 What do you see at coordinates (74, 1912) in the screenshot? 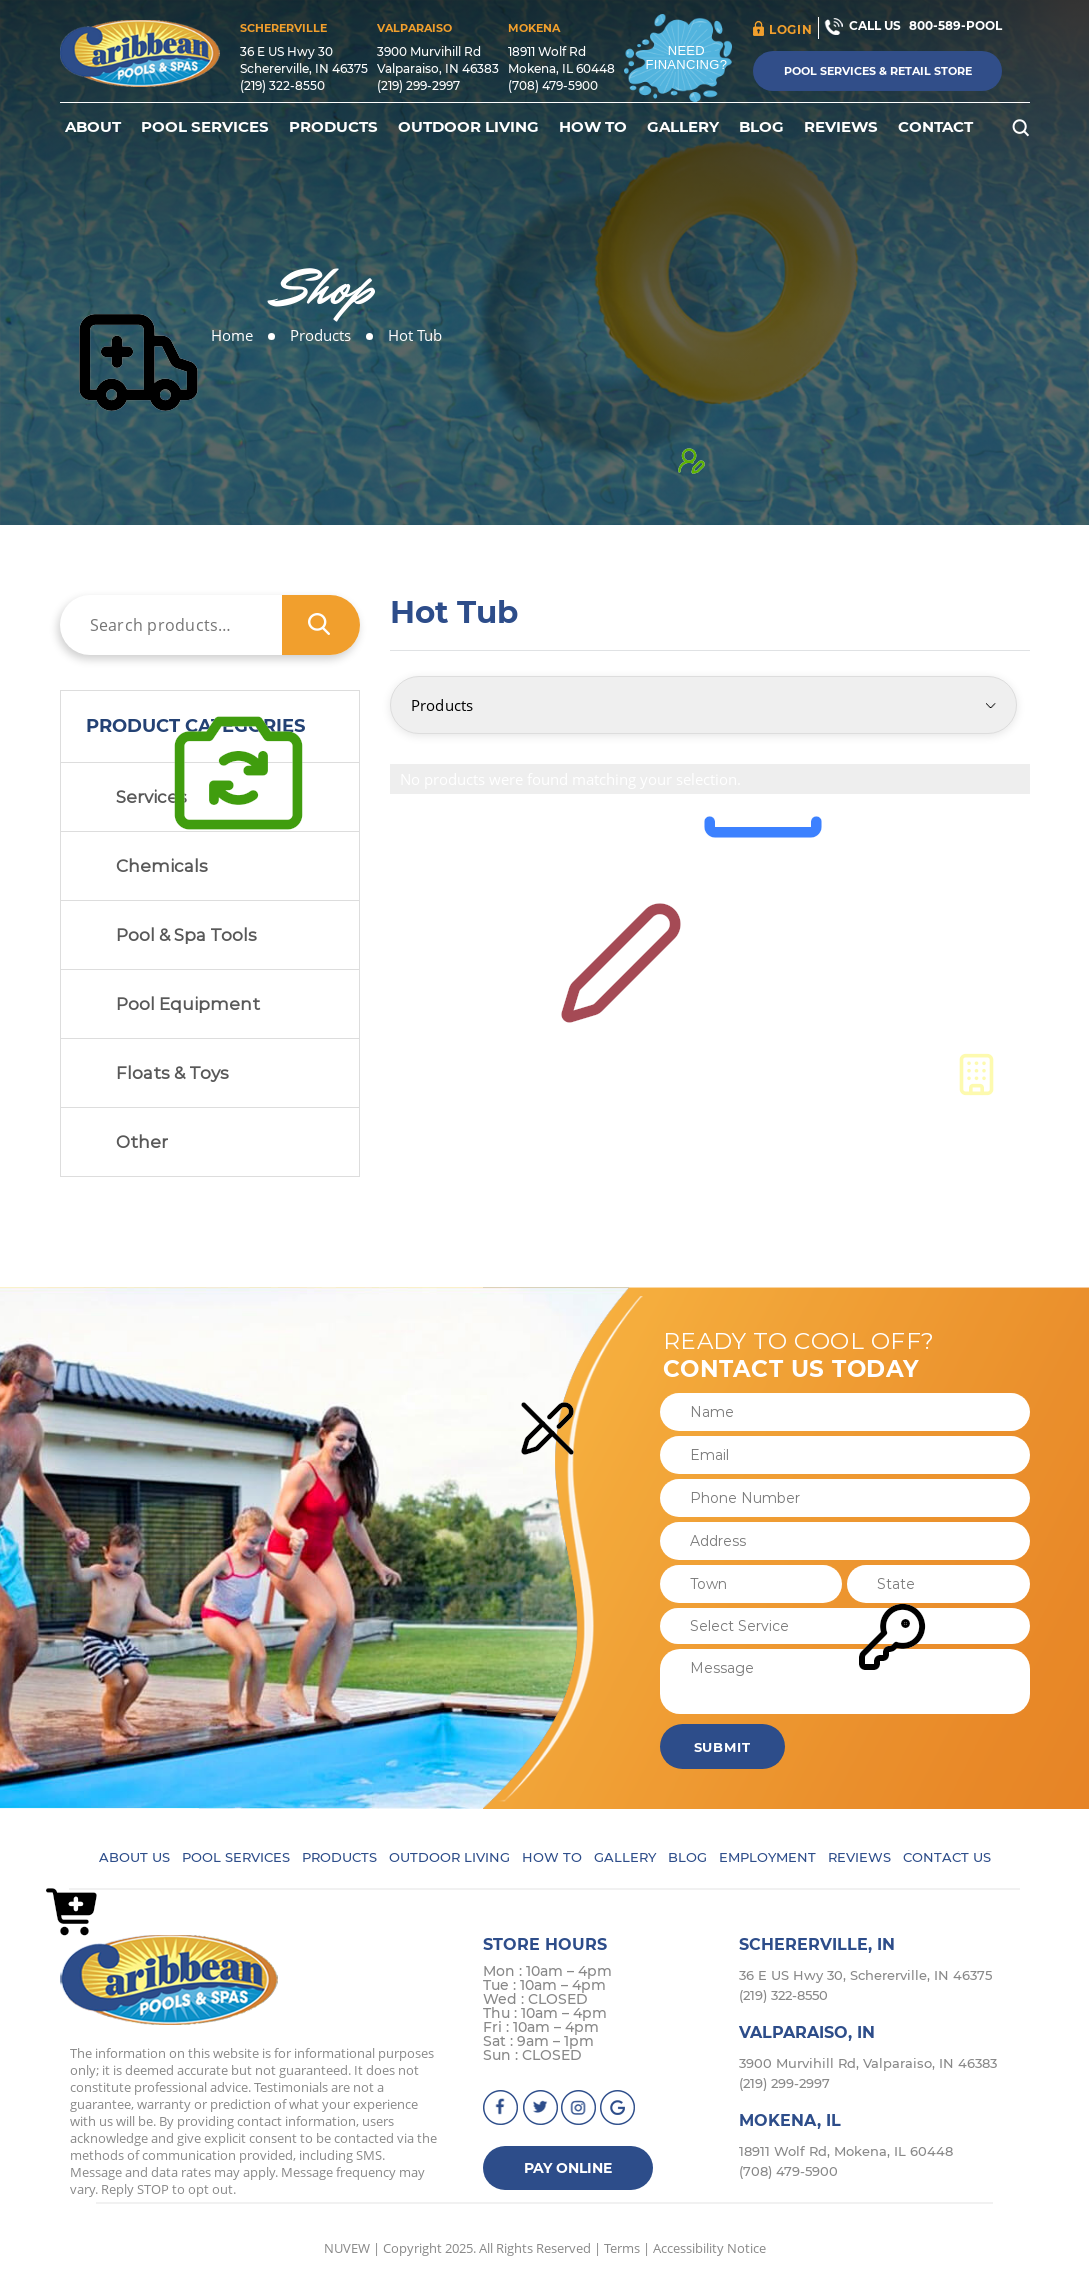
I see `add item to shopping cart` at bounding box center [74, 1912].